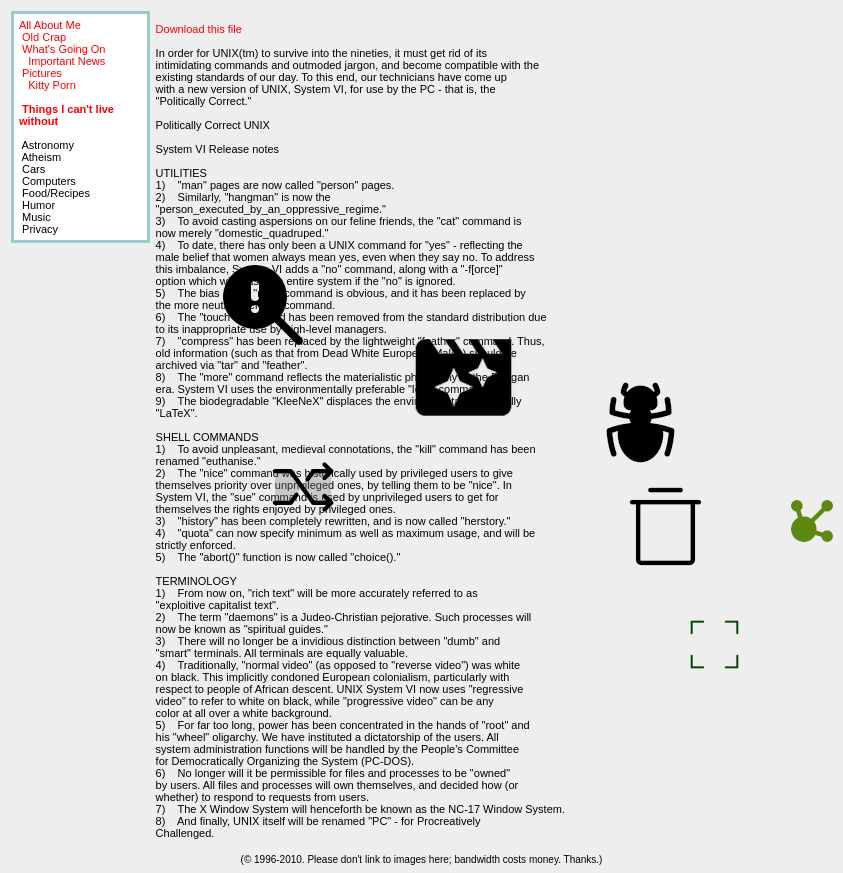 This screenshot has width=843, height=873. I want to click on apply visual effects or filters to a video, so click(463, 377).